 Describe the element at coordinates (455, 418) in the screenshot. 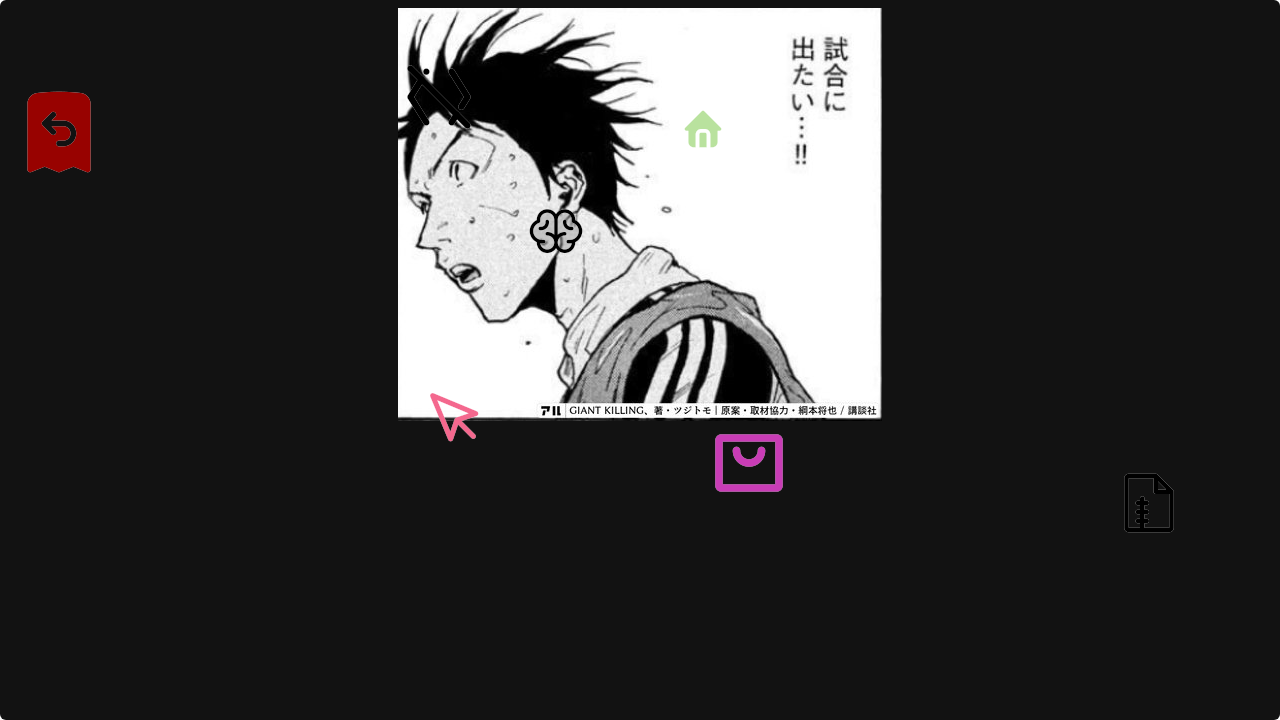

I see `cursor selection tool` at that location.